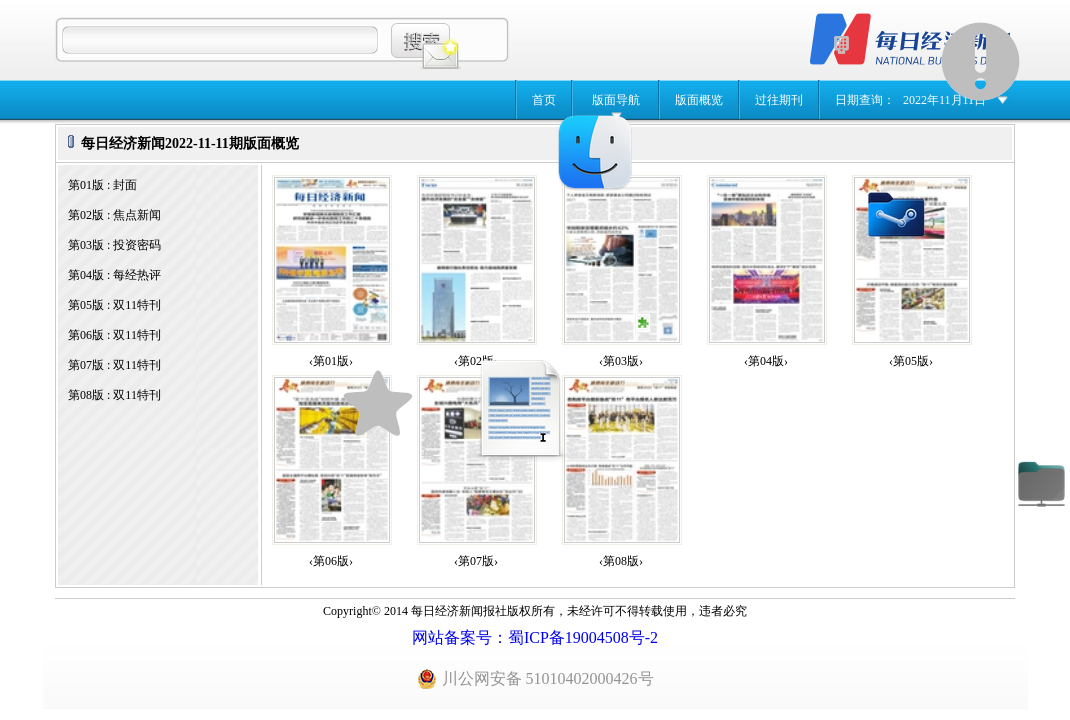 The width and height of the screenshot is (1070, 720). What do you see at coordinates (643, 323) in the screenshot?
I see `an addon or extension file type` at bounding box center [643, 323].